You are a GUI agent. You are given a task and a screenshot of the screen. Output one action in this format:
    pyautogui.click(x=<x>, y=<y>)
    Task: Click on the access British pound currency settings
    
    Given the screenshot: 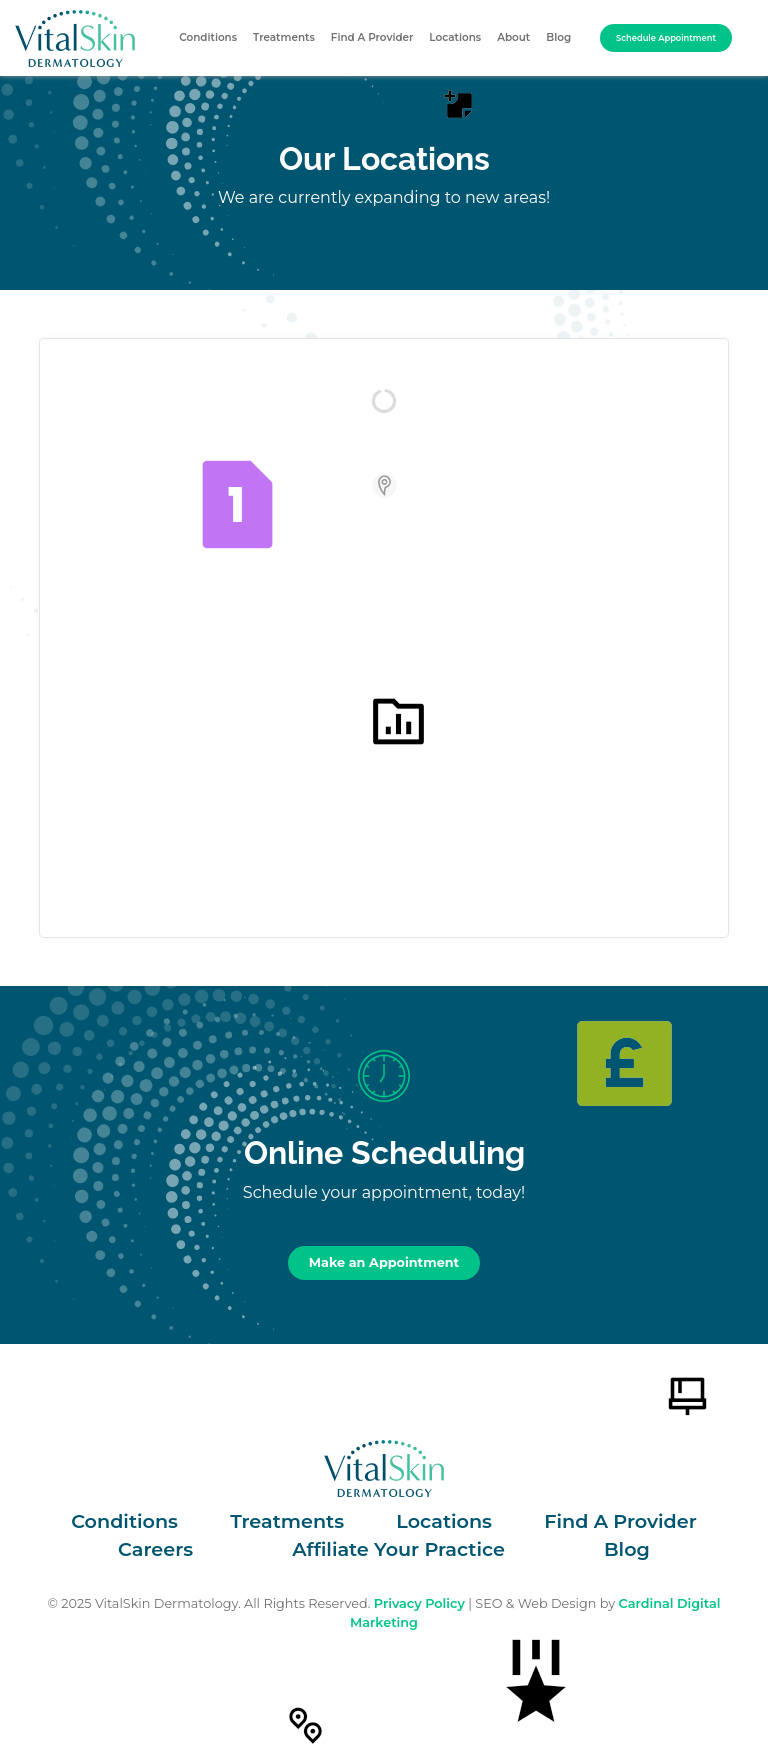 What is the action you would take?
    pyautogui.click(x=624, y=1063)
    